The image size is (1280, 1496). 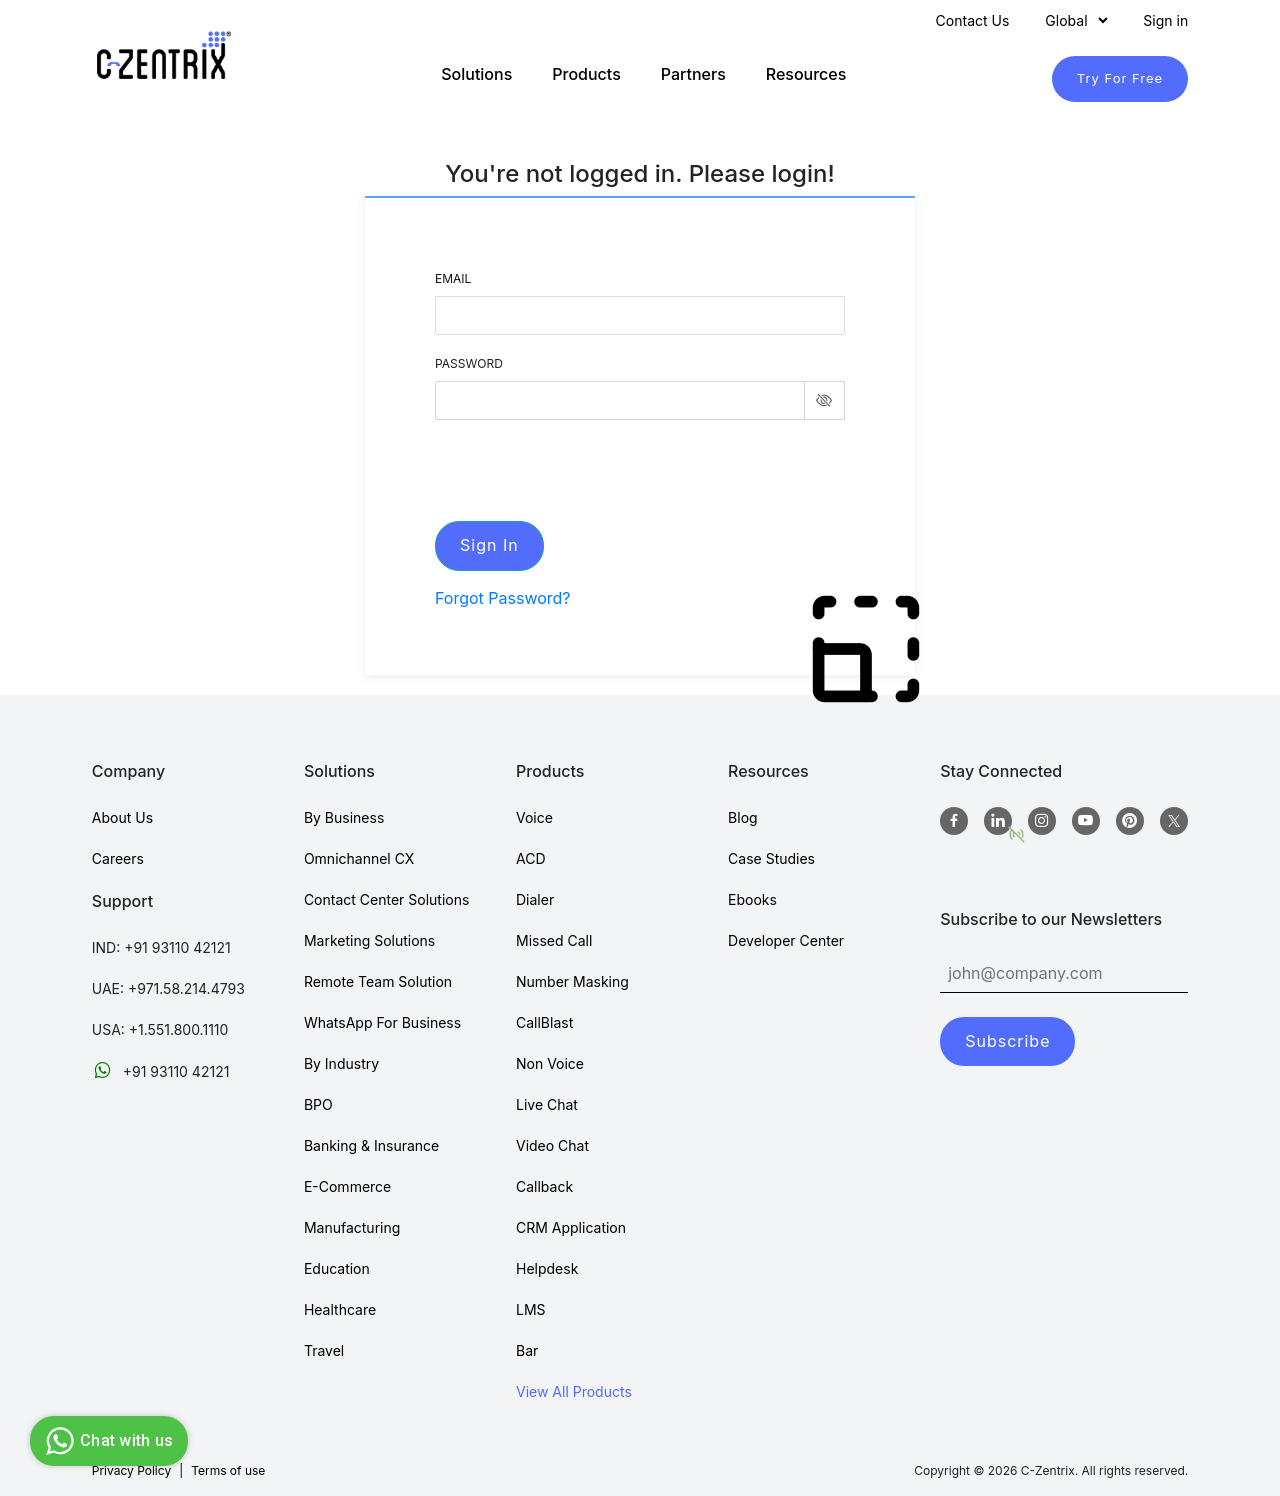 I want to click on resize an element or window, so click(x=866, y=649).